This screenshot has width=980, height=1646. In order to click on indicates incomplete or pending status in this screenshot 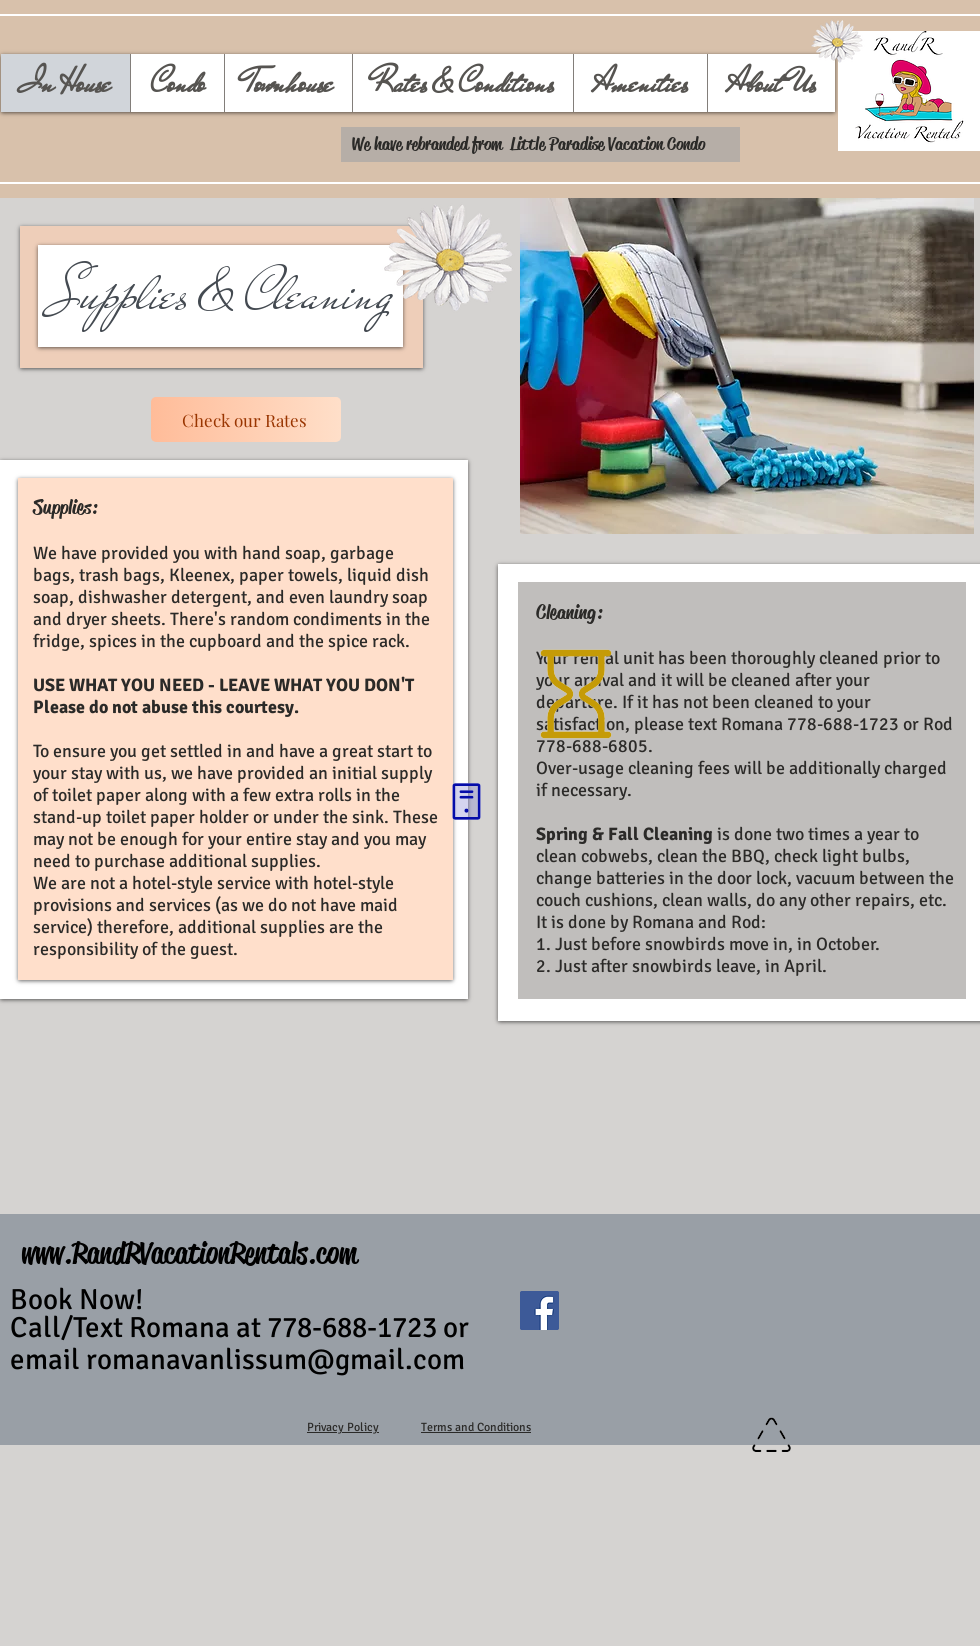, I will do `click(771, 1435)`.